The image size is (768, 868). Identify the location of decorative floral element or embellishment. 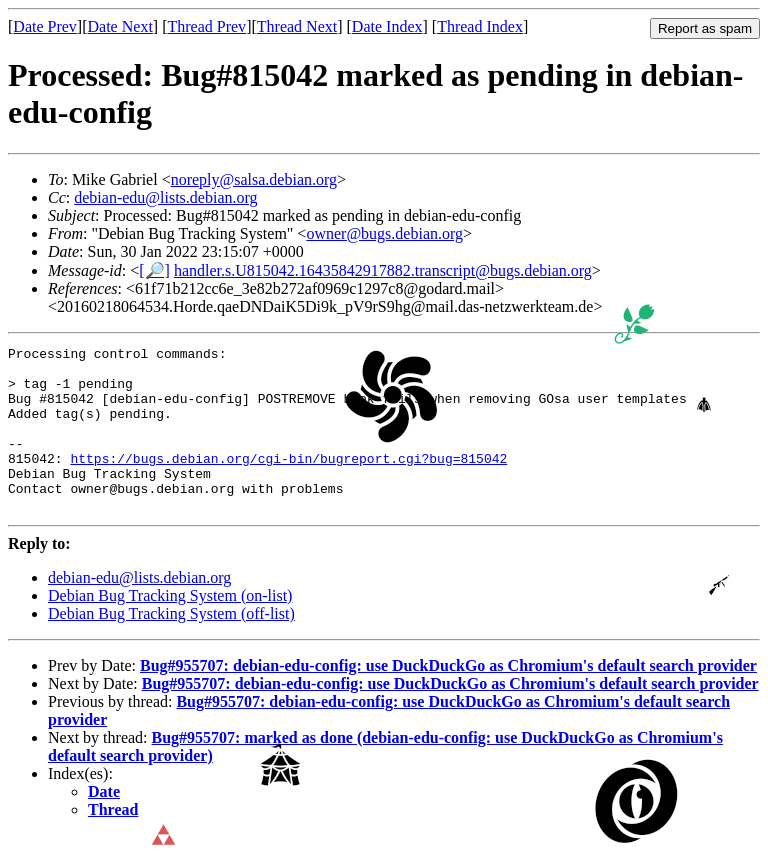
(391, 396).